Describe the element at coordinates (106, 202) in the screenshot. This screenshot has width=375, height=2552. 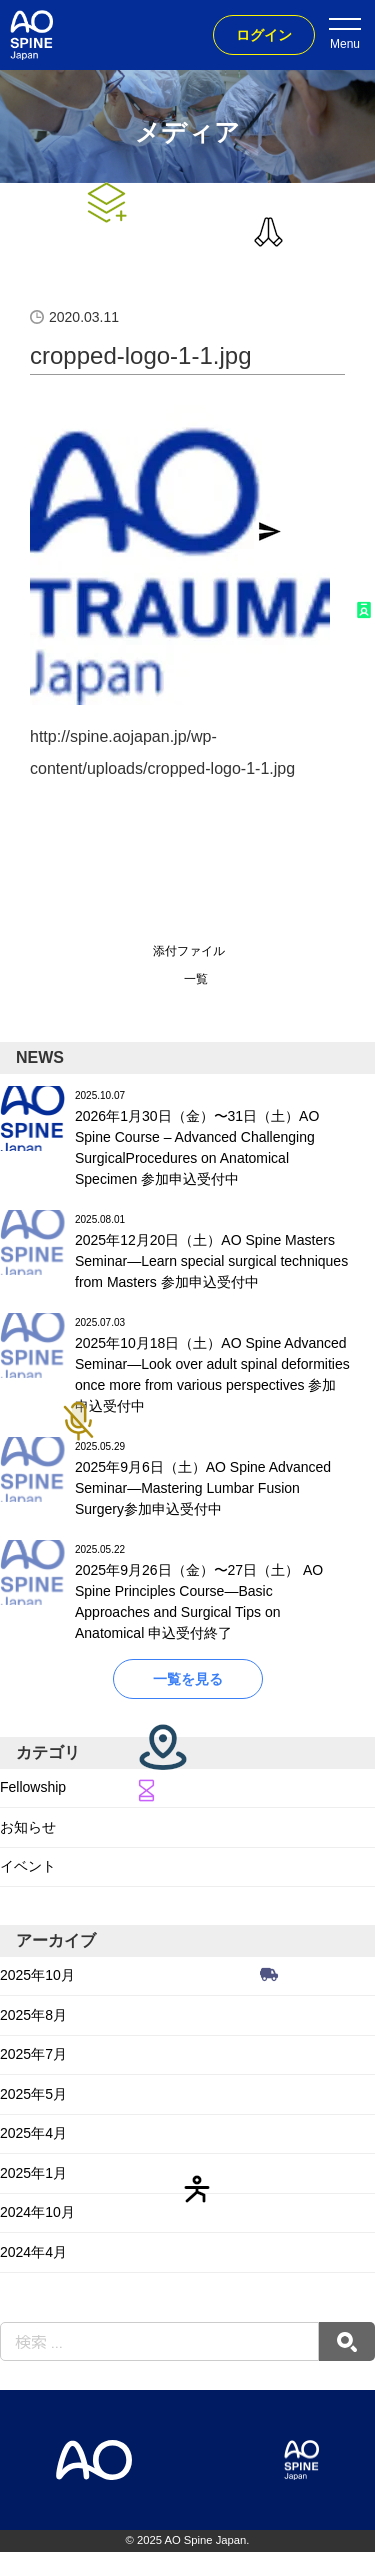
I see `add a new layer to the stack` at that location.